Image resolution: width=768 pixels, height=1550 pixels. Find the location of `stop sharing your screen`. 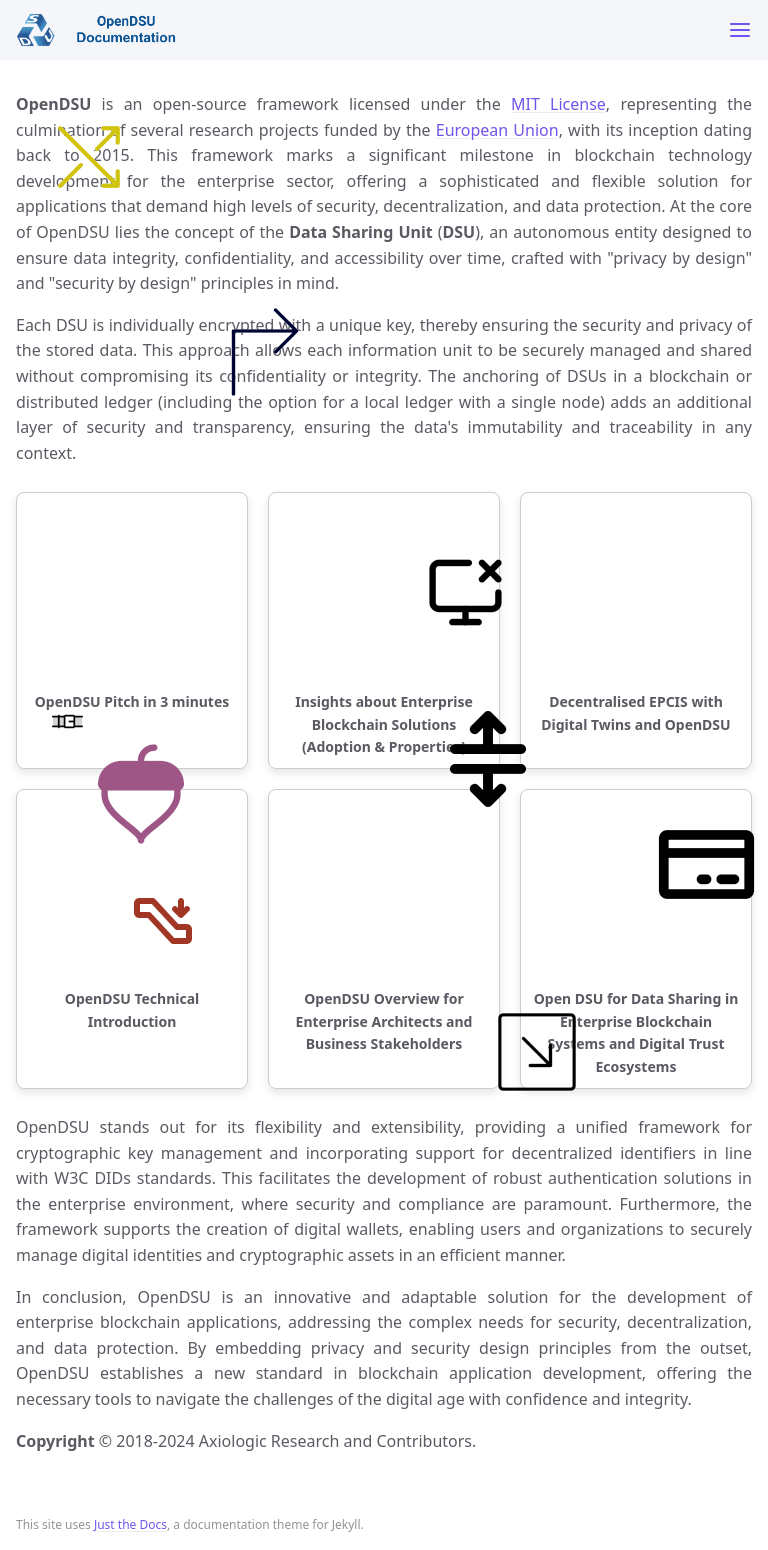

stop sharing your screen is located at coordinates (465, 592).